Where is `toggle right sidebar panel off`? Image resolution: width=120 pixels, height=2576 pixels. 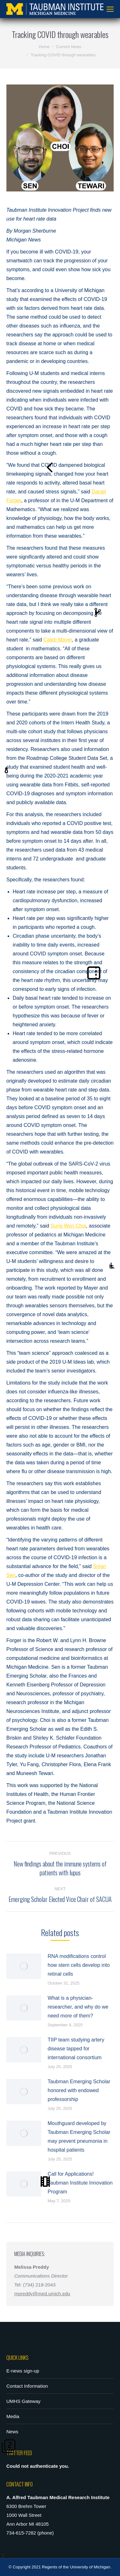
toggle right sidebar panel off is located at coordinates (94, 973).